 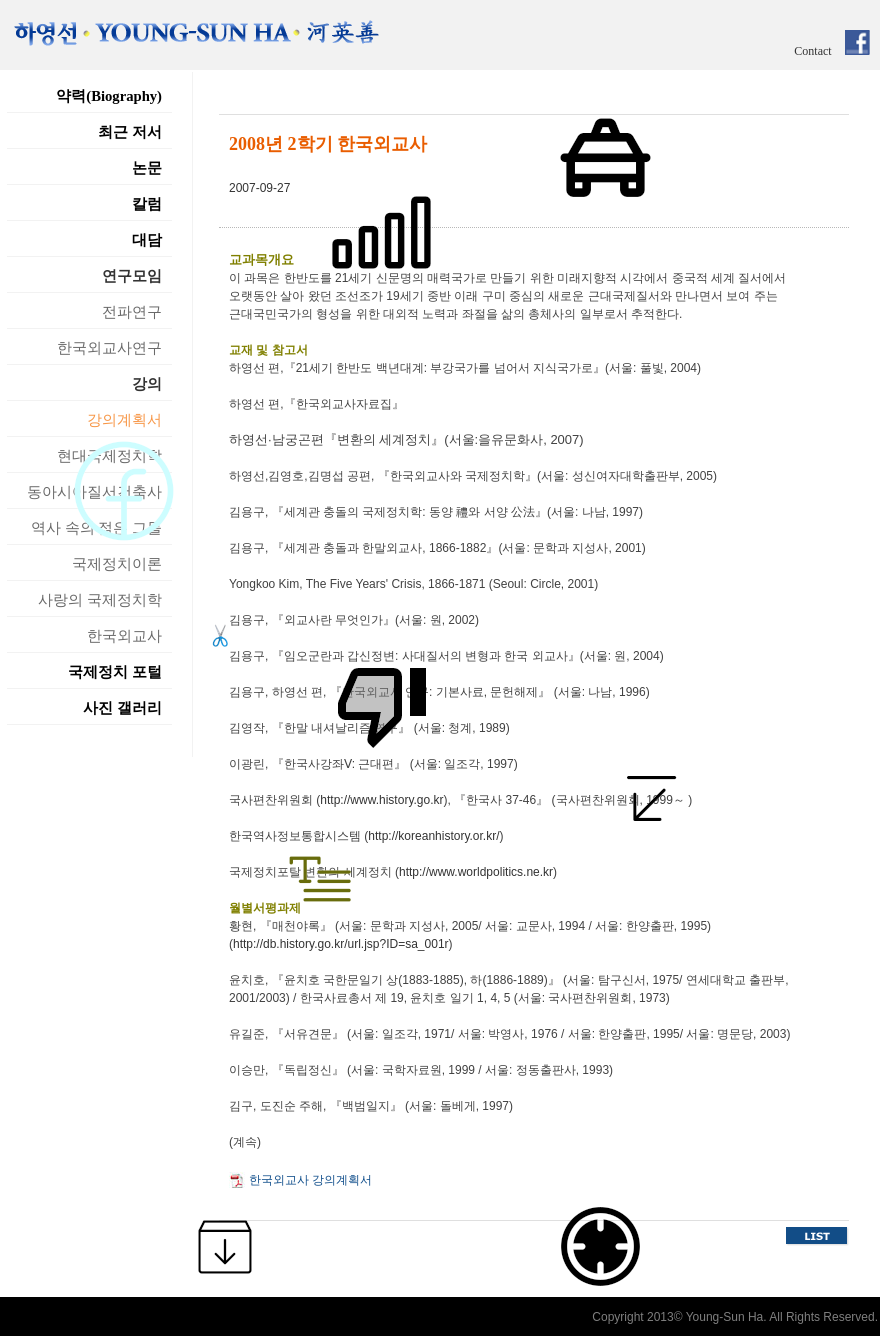 What do you see at coordinates (220, 635) in the screenshot?
I see `cut selected content to clipboard` at bounding box center [220, 635].